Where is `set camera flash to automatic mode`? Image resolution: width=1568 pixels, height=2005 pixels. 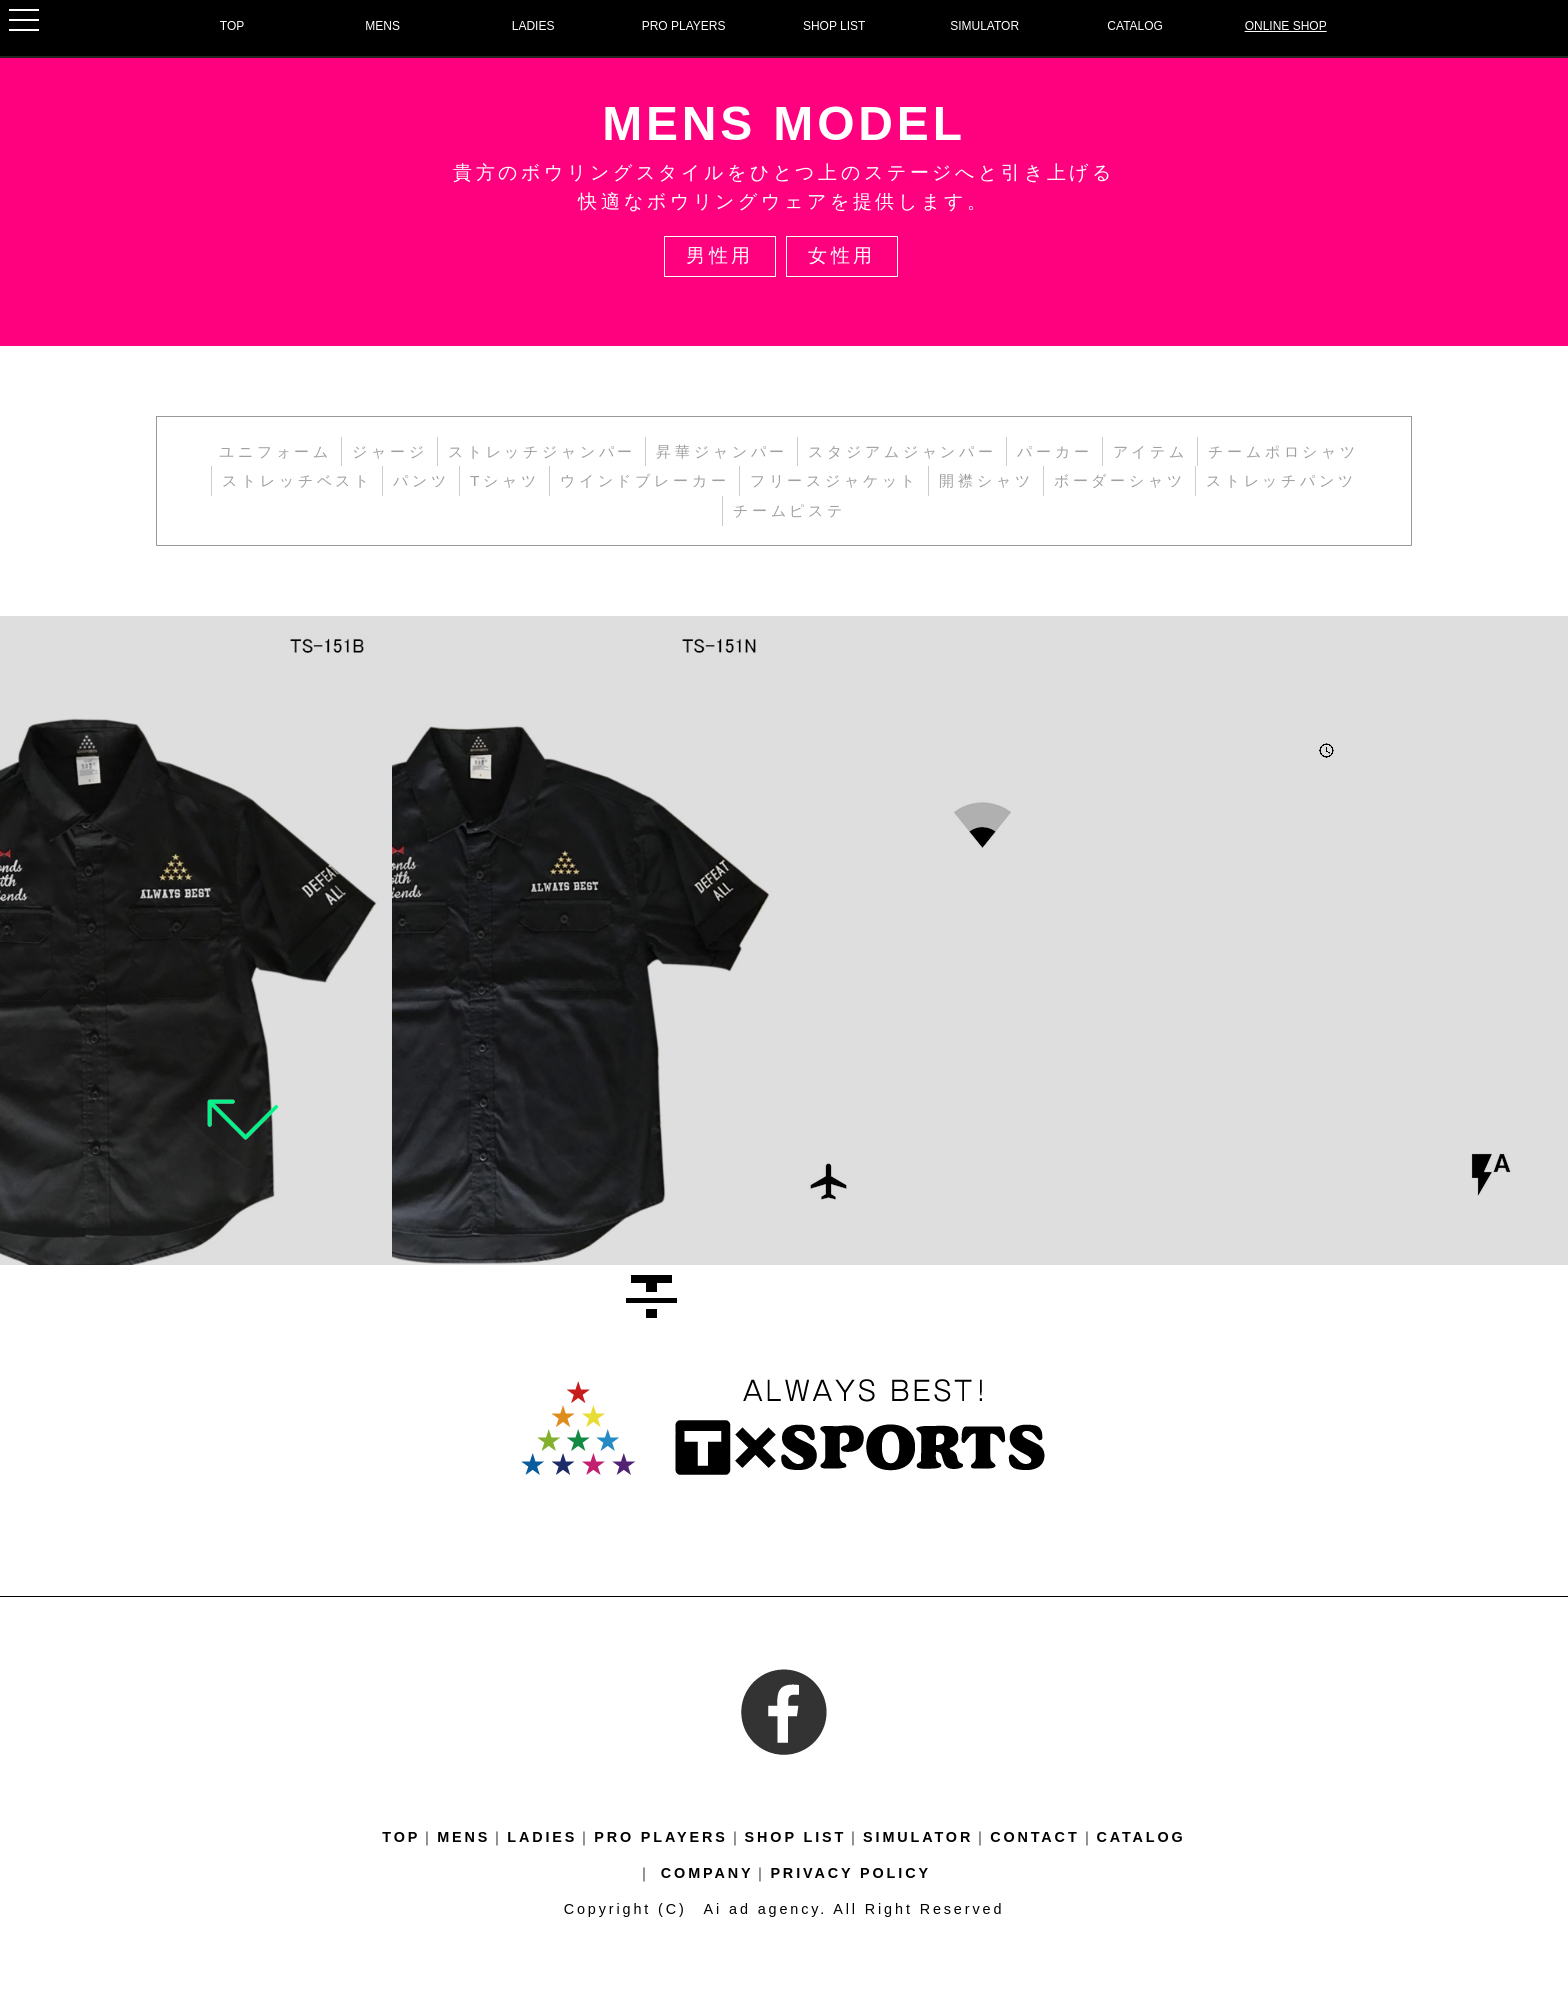
set camera flash to automatic mode is located at coordinates (1490, 1174).